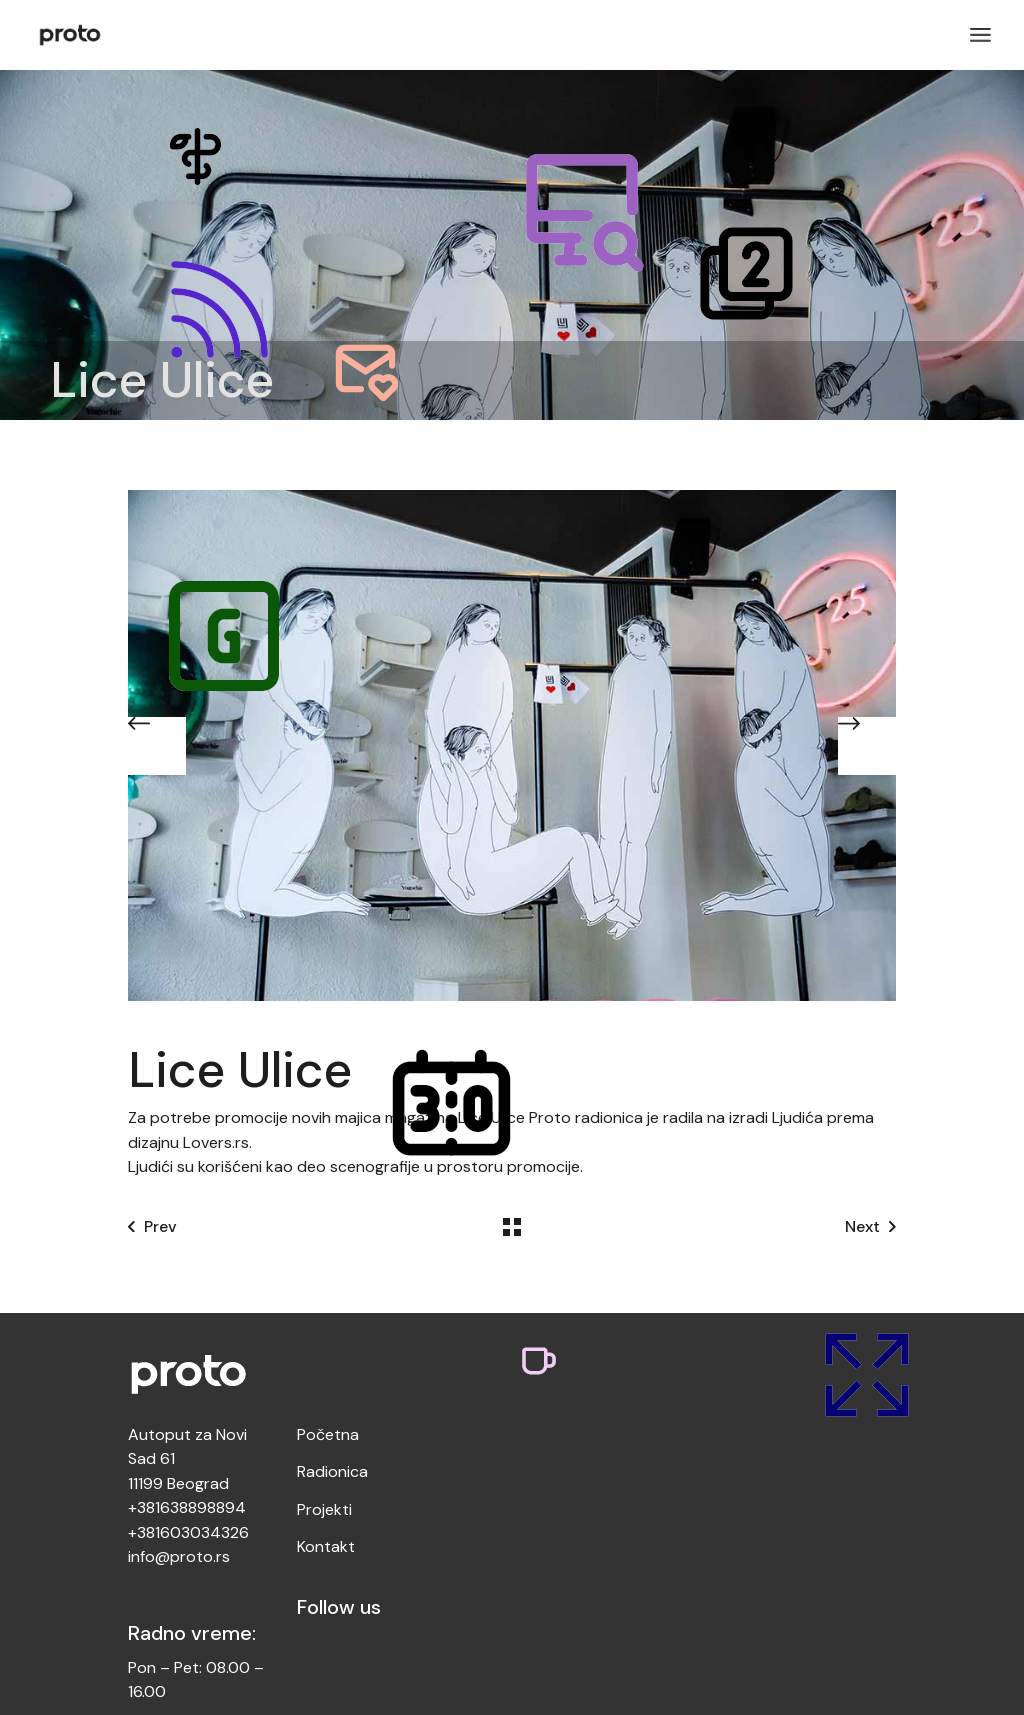 The height and width of the screenshot is (1715, 1024). What do you see at coordinates (365, 368) in the screenshot?
I see `view favorite or loved emails` at bounding box center [365, 368].